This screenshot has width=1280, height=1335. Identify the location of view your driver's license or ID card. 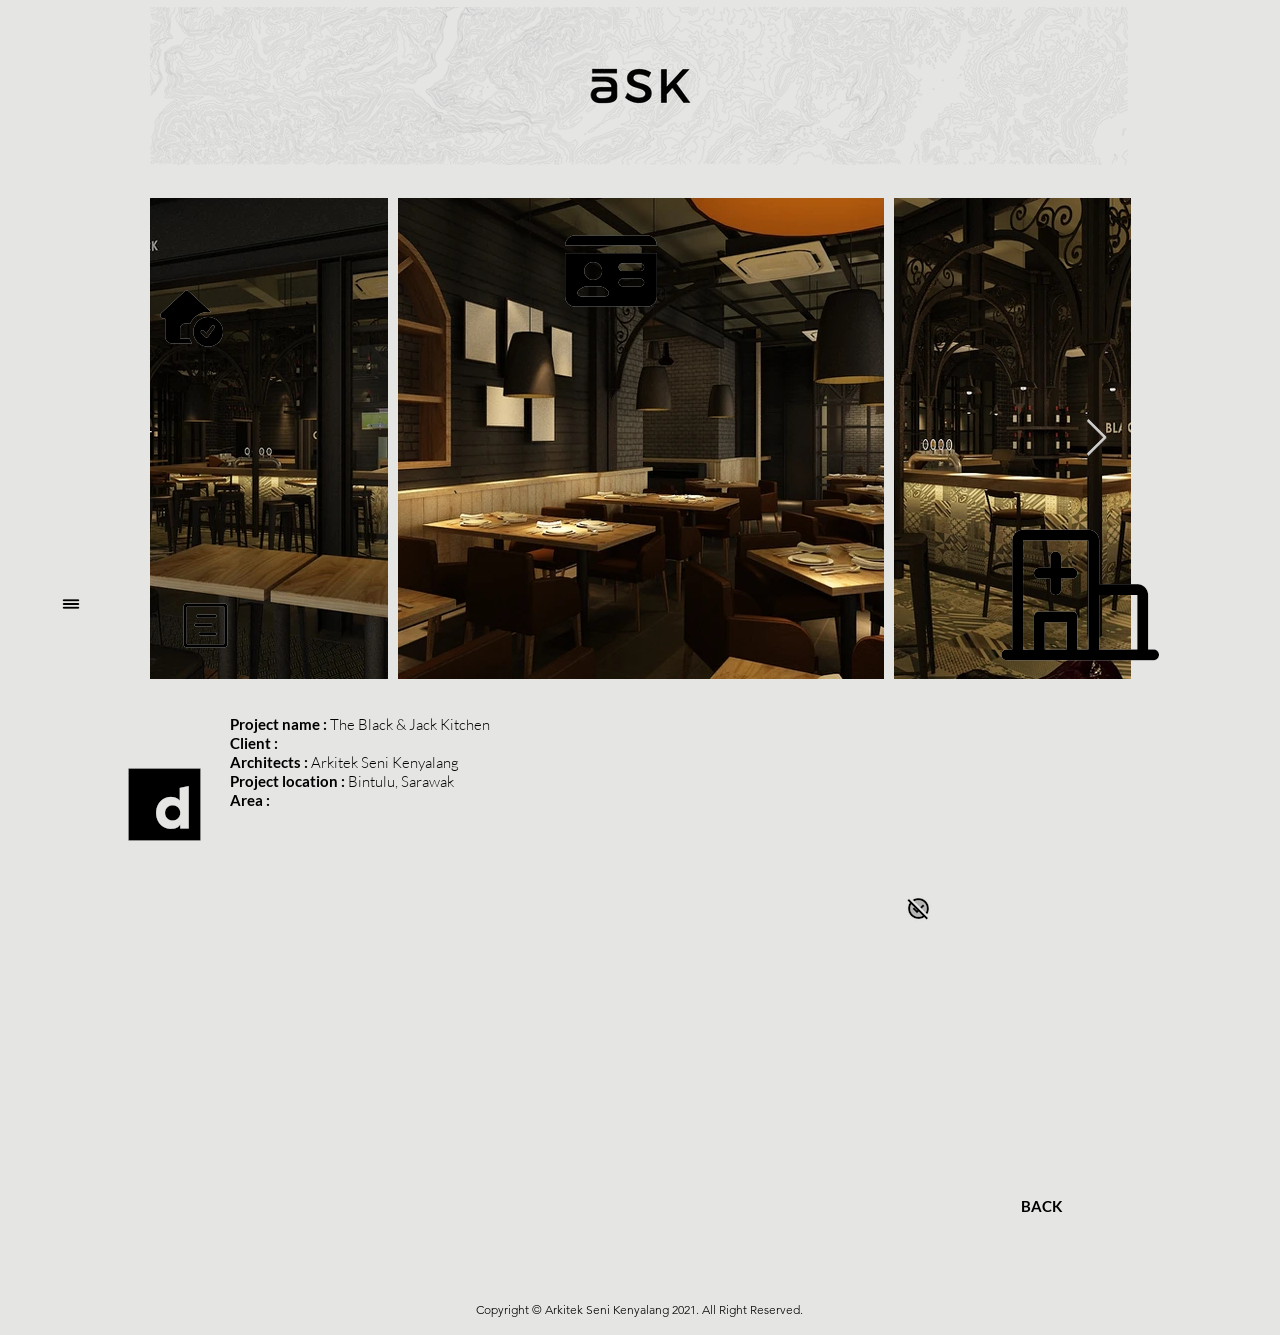
(611, 271).